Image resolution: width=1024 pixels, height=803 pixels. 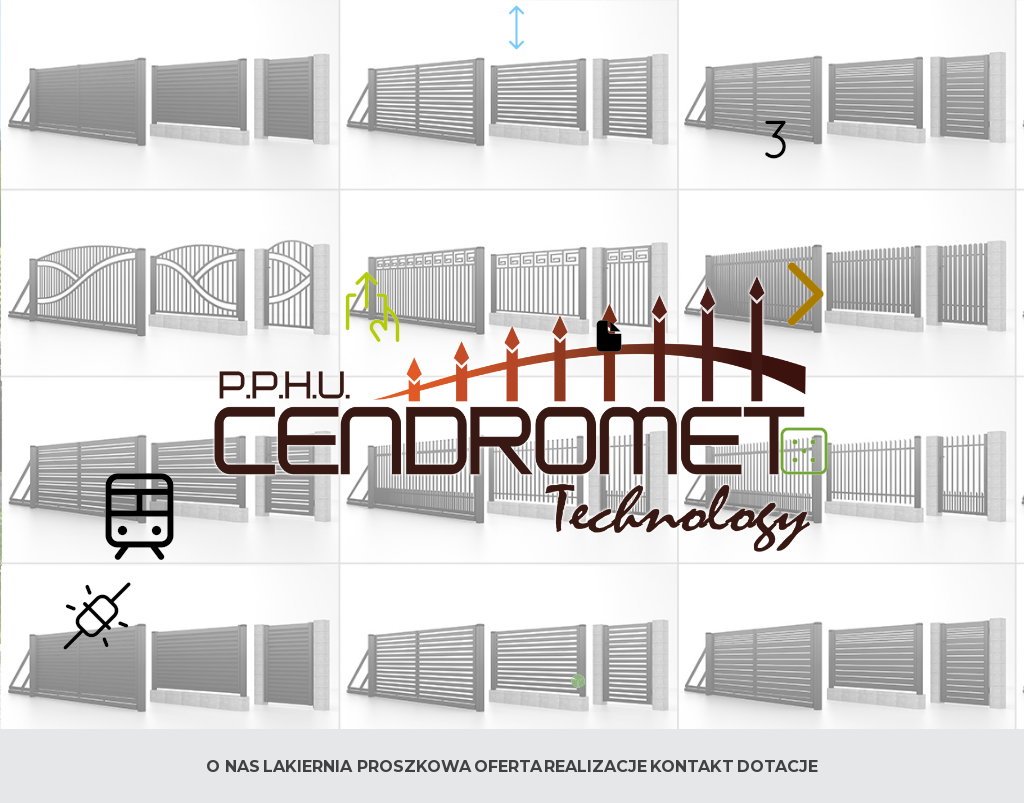 I want to click on indicates step three in a multi-step process, so click(x=775, y=139).